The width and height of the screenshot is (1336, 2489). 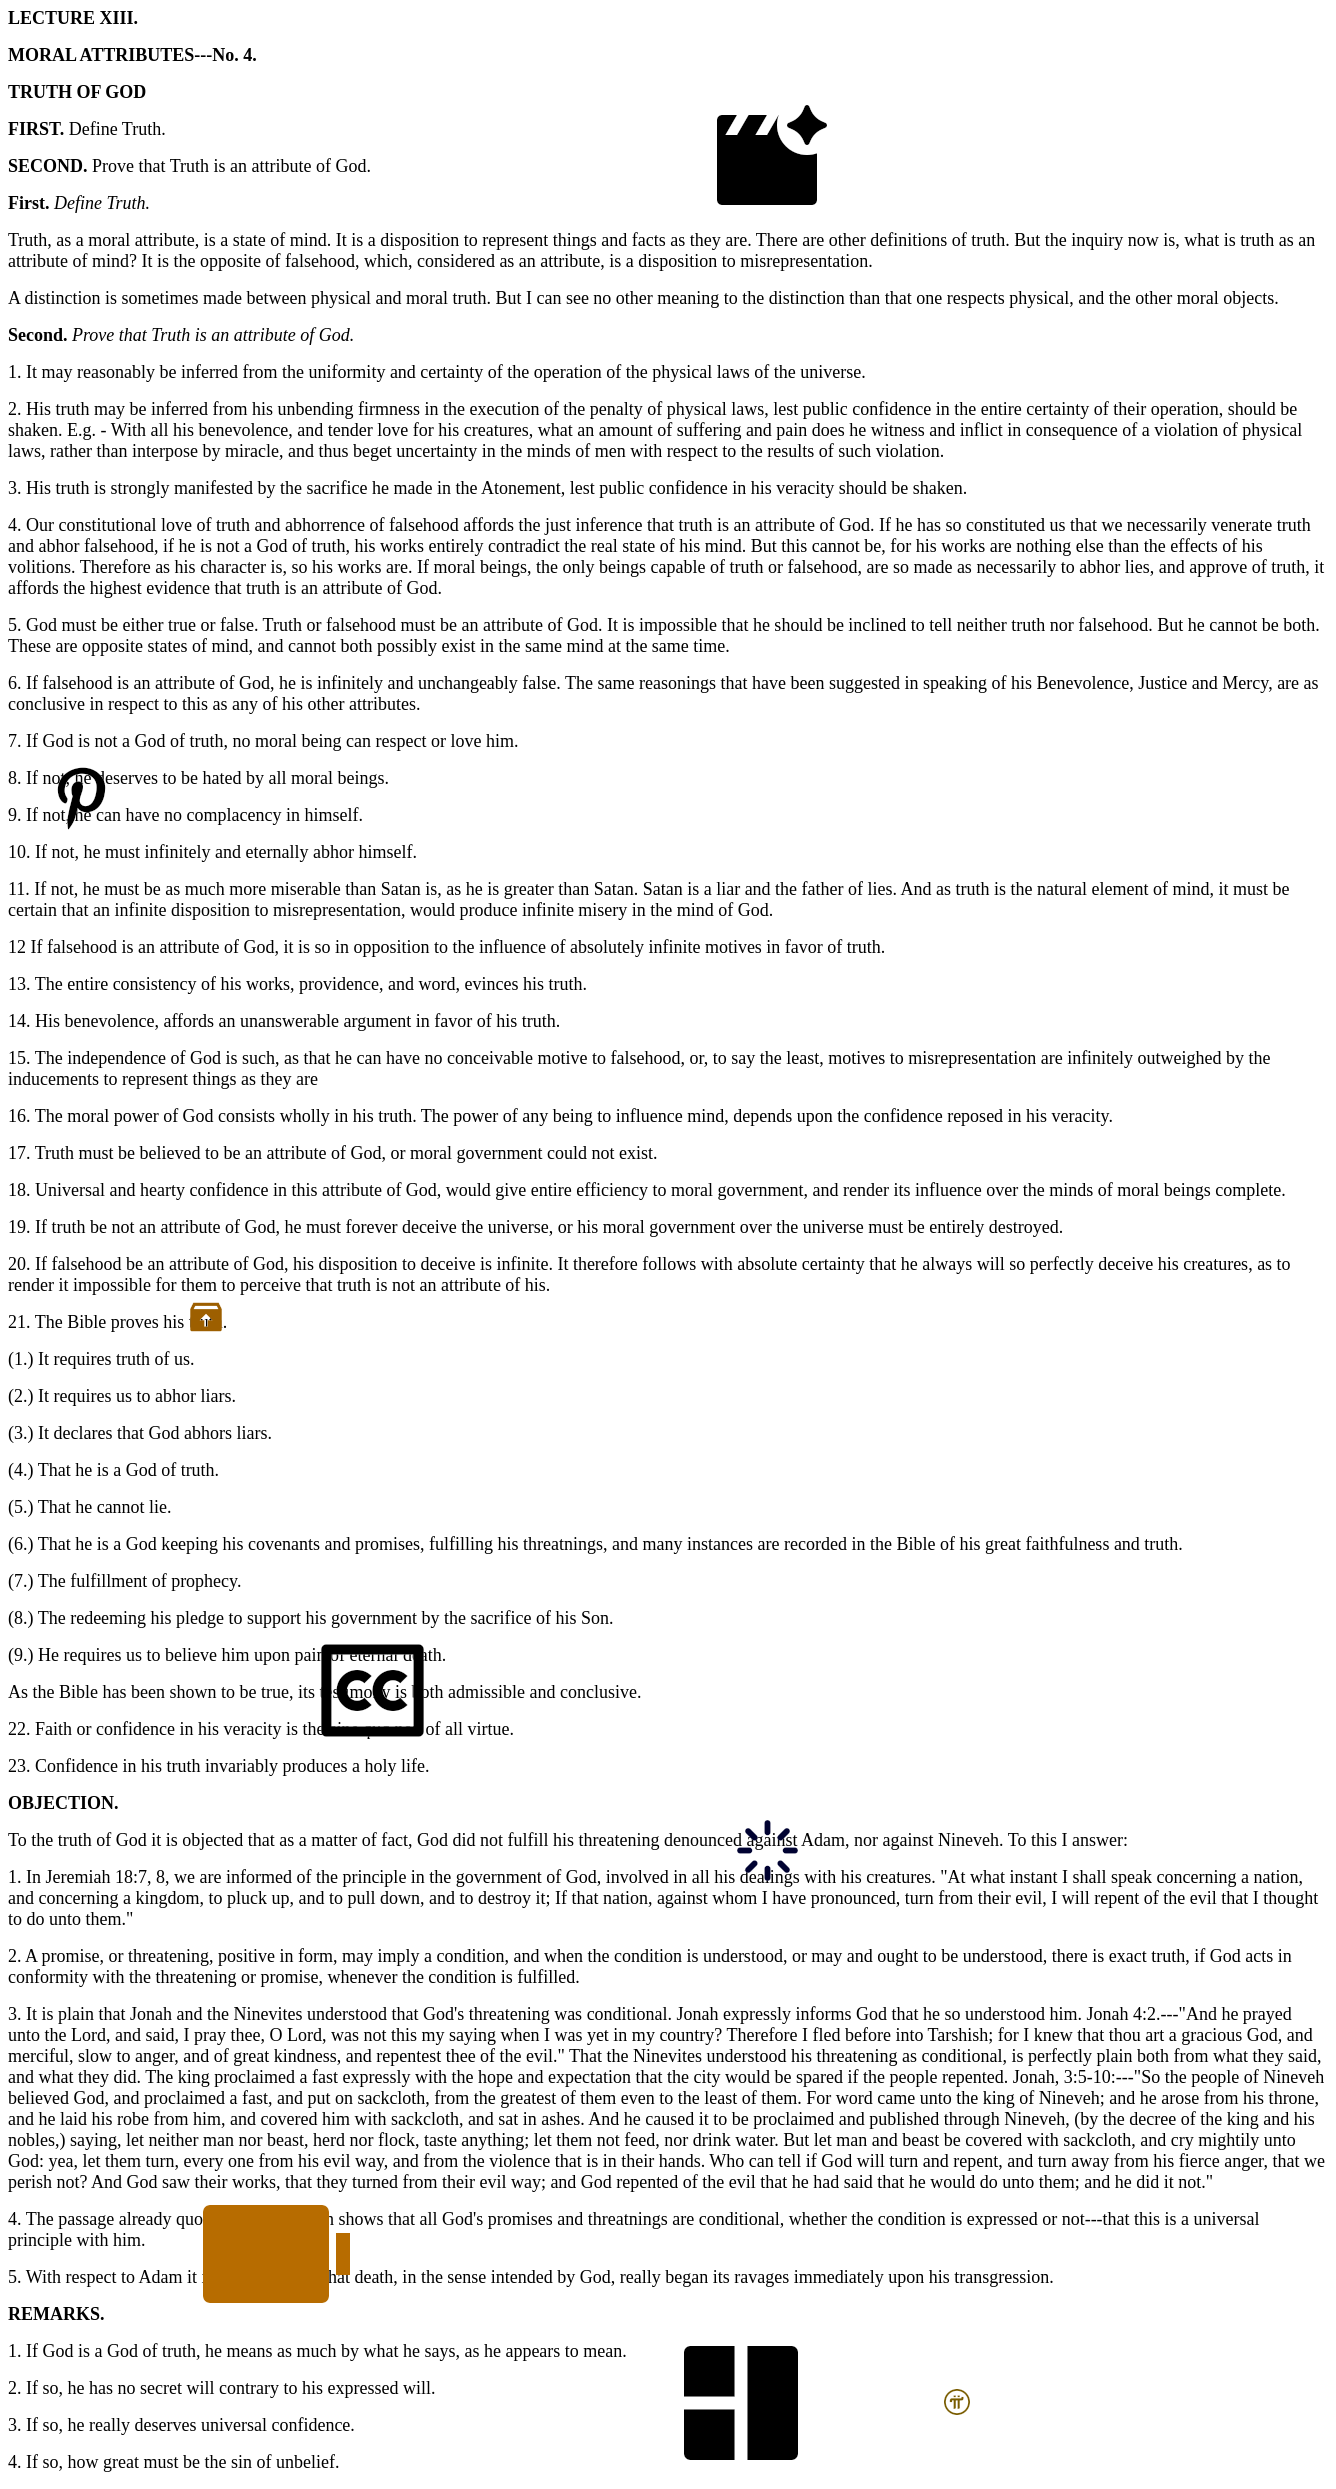 What do you see at coordinates (273, 2254) in the screenshot?
I see `indicates current battery level` at bounding box center [273, 2254].